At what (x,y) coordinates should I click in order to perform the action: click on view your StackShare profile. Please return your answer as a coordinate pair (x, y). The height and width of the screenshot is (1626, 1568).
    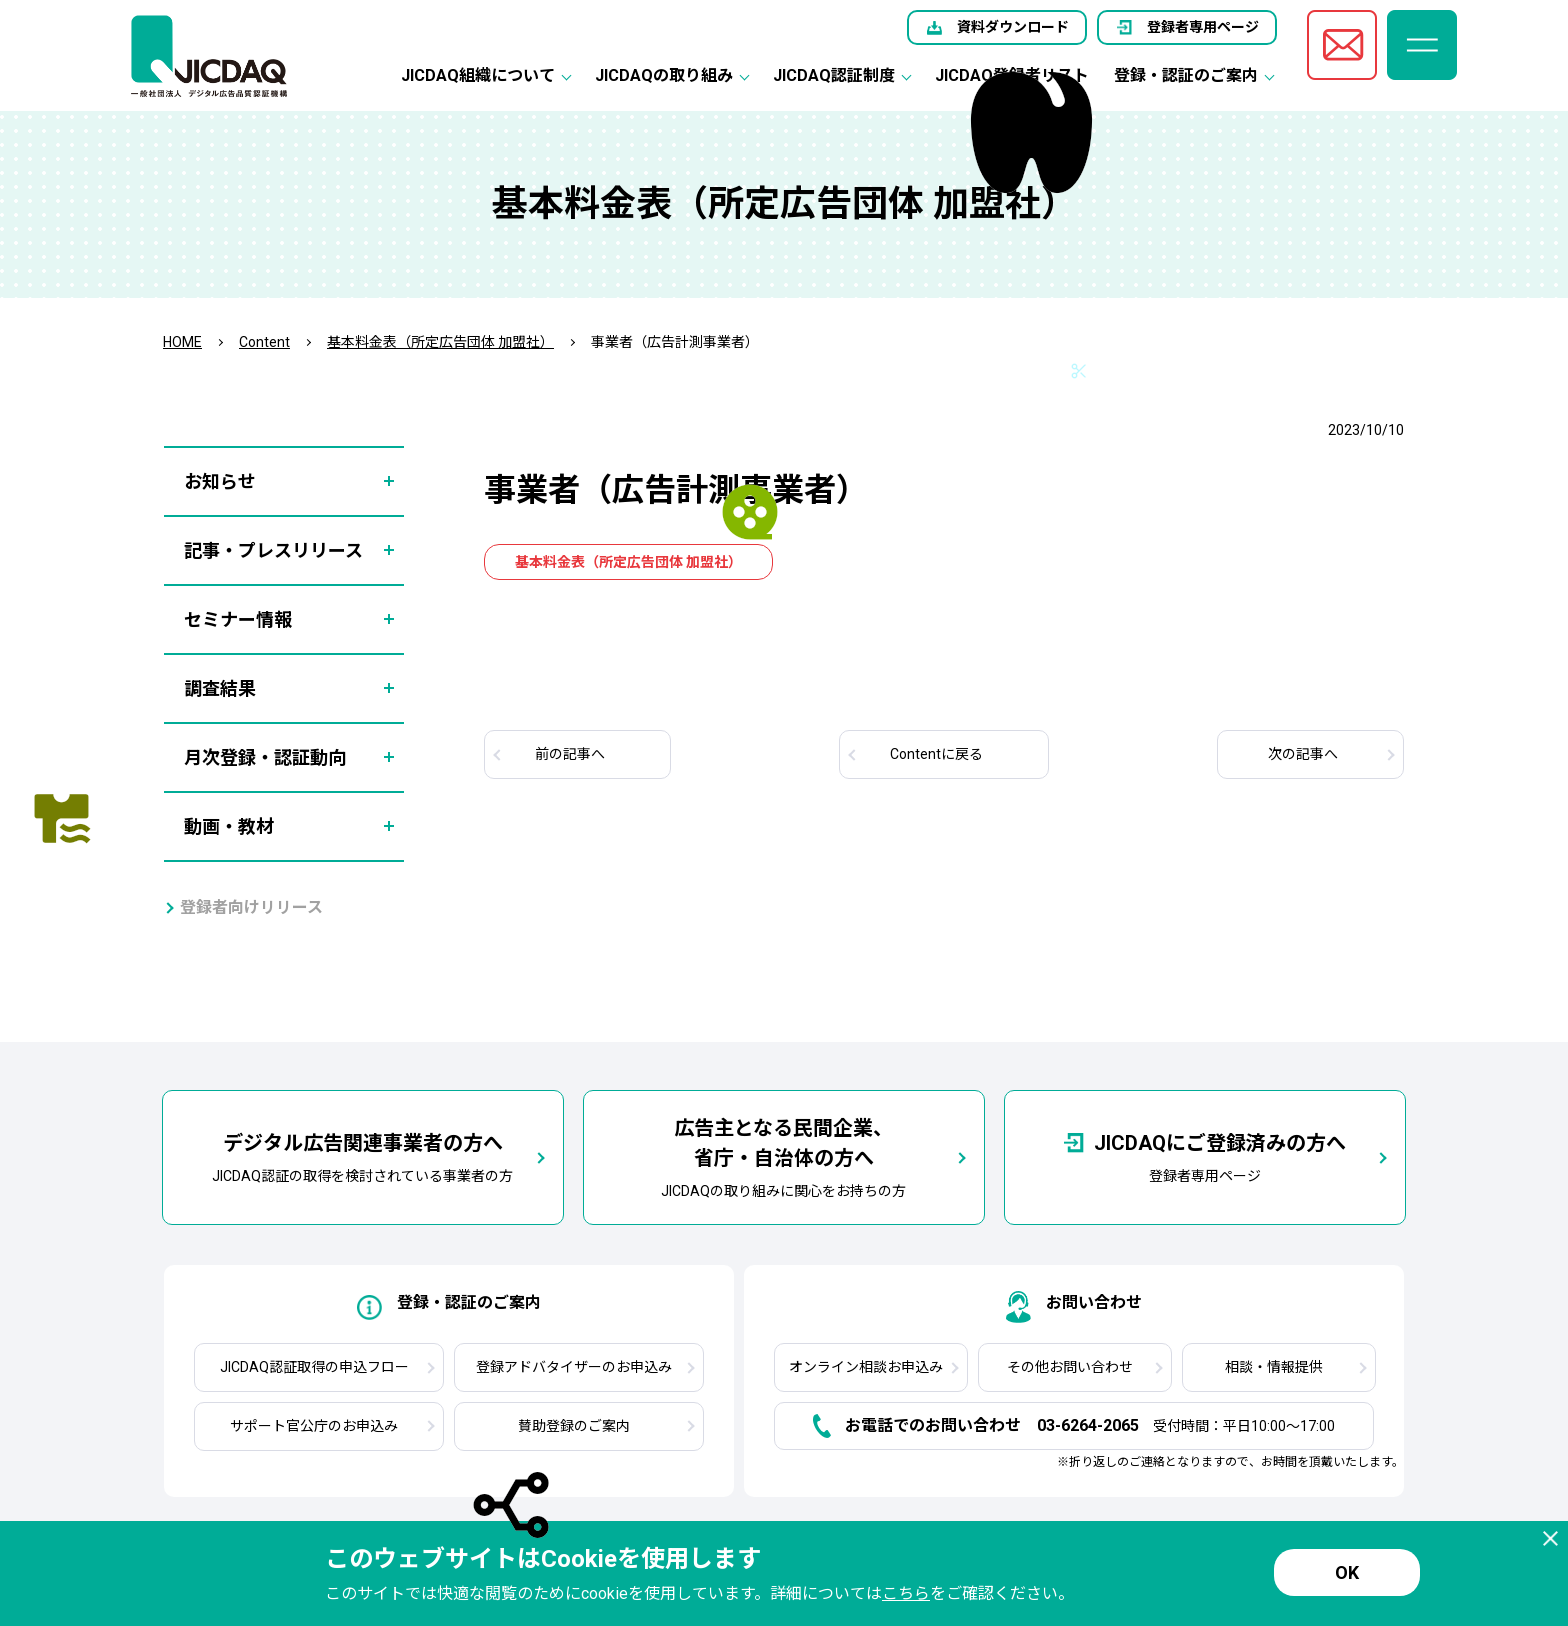
    Looking at the image, I should click on (512, 1505).